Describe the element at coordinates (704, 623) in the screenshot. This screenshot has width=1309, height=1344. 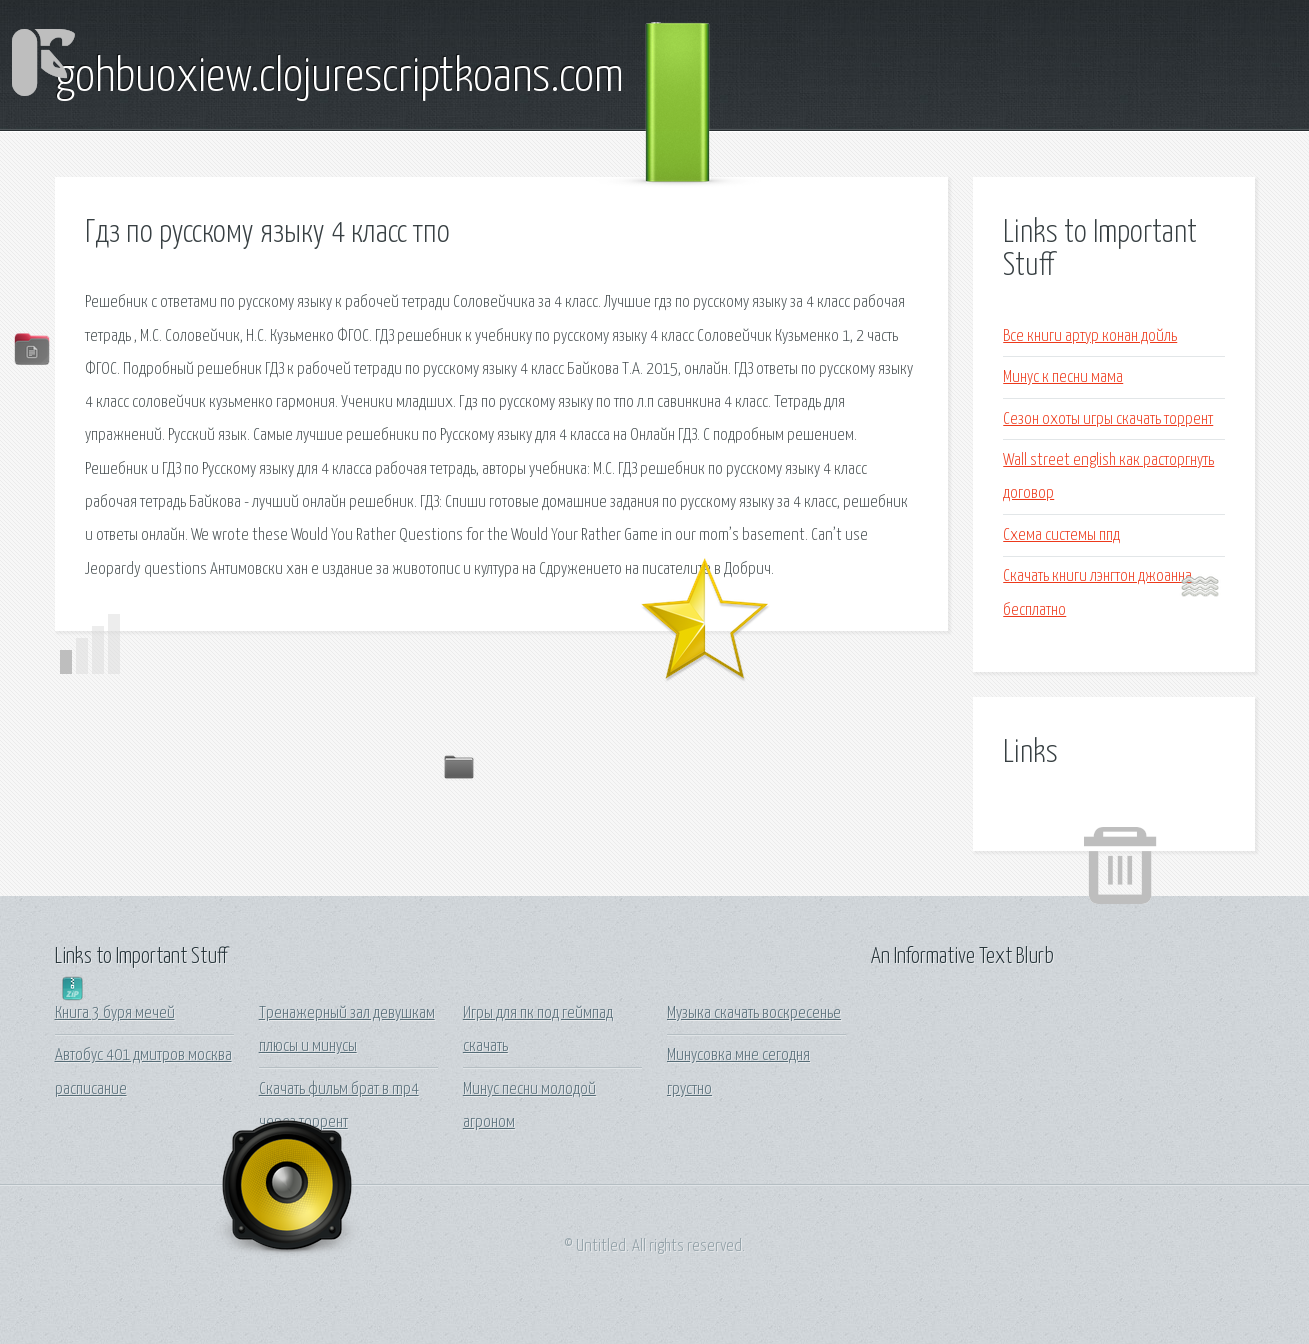
I see `indicates a partial or half rating` at that location.